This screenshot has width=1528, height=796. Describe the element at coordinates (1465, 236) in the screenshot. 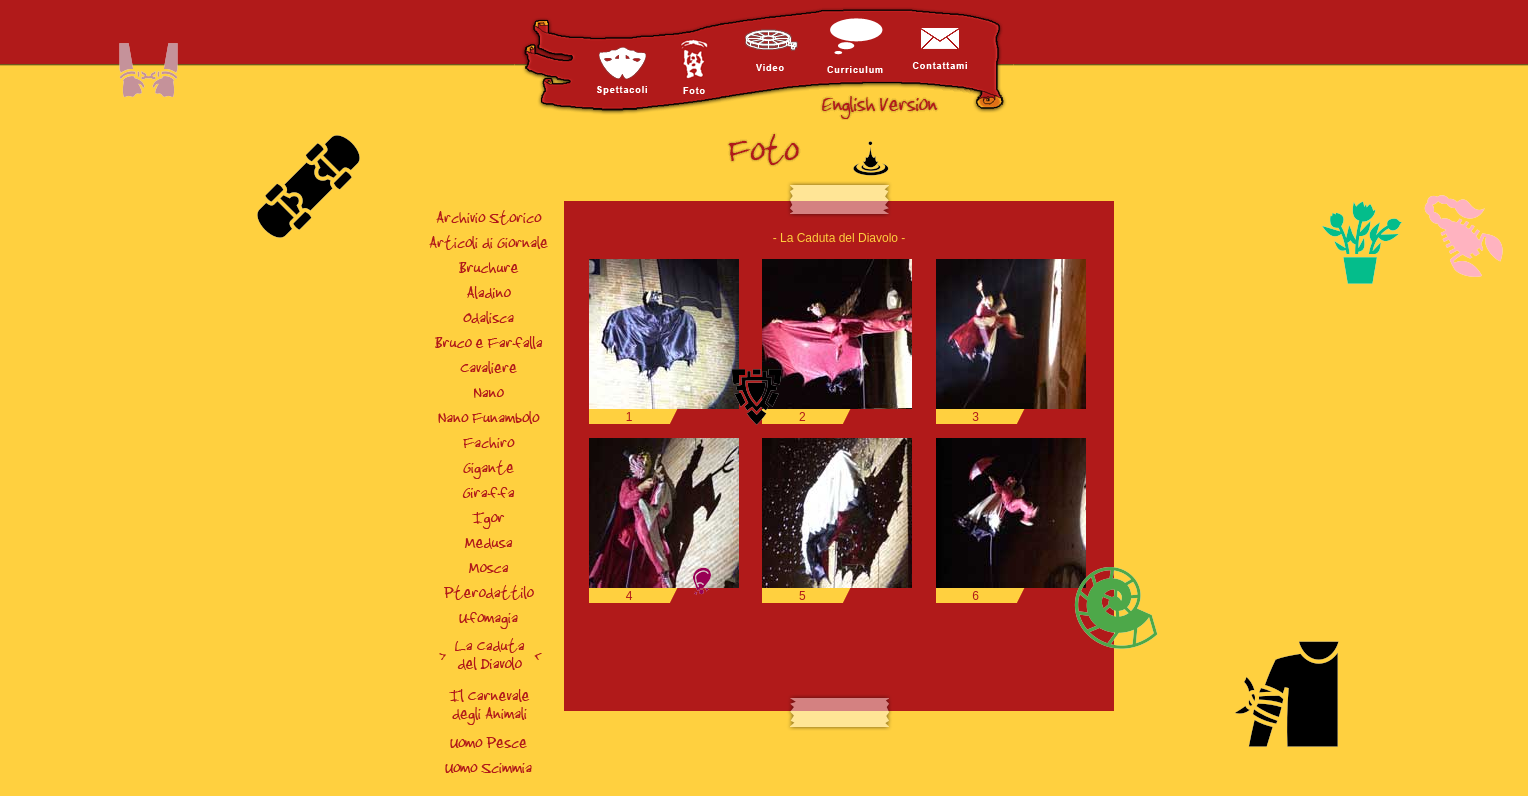

I see `scorpion character or creature icon in a game` at that location.